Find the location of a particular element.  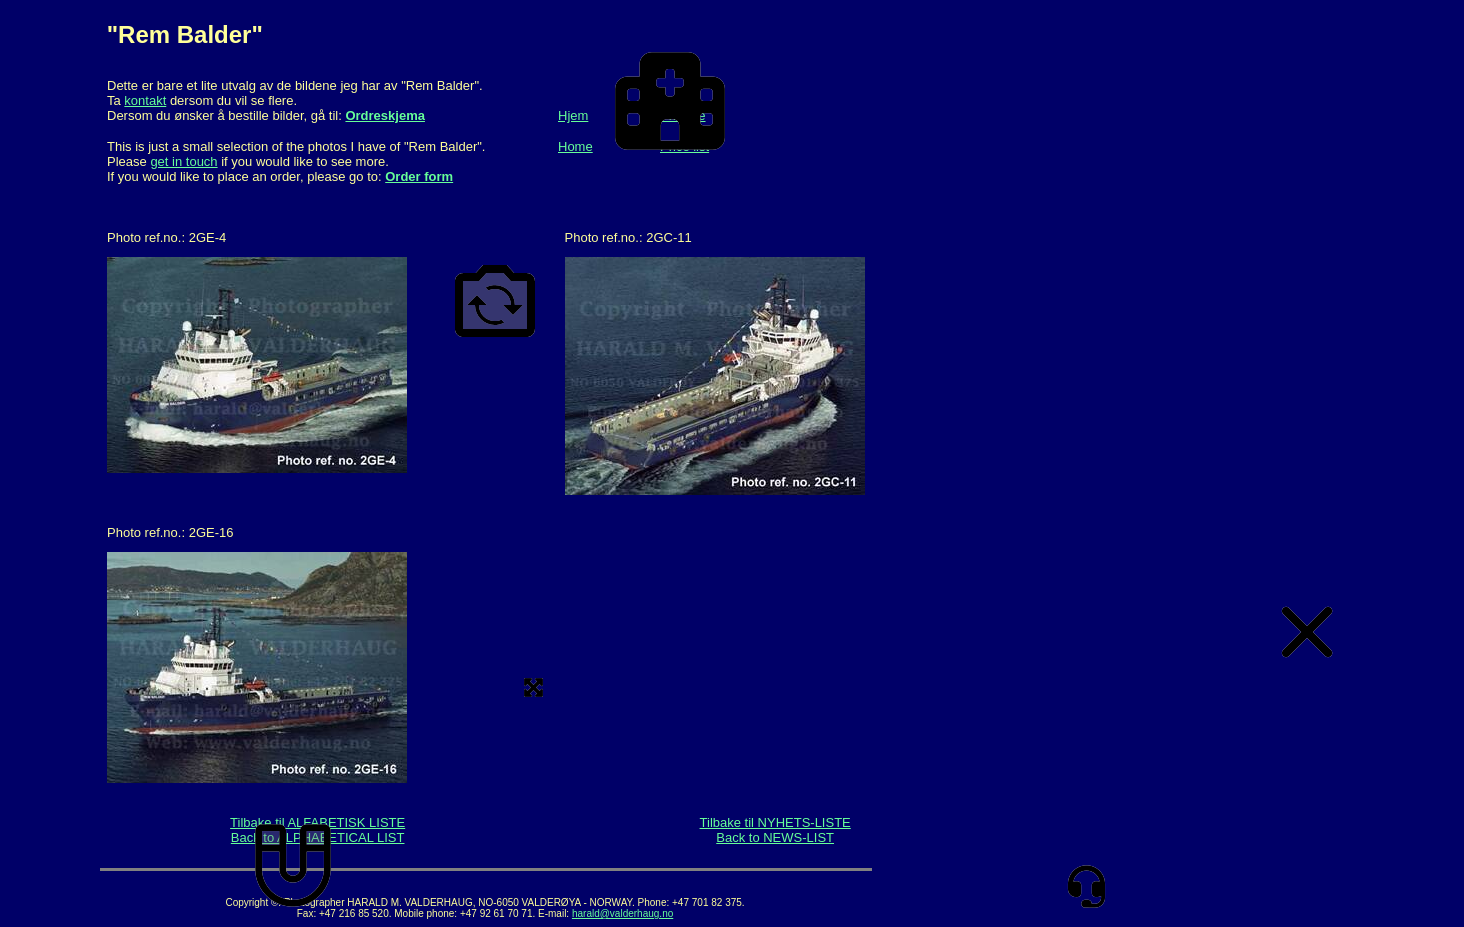

close a window or dialog is located at coordinates (1307, 632).